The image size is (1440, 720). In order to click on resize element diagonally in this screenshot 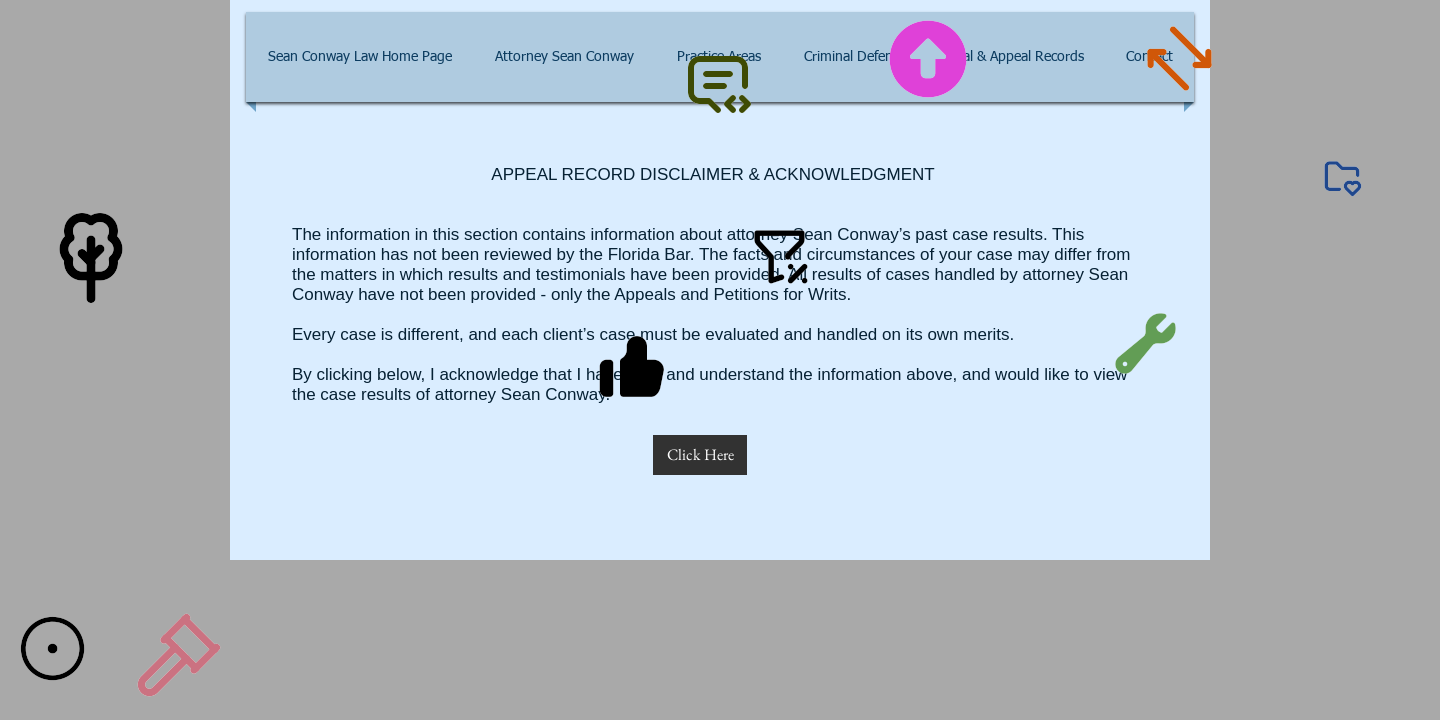, I will do `click(1179, 58)`.